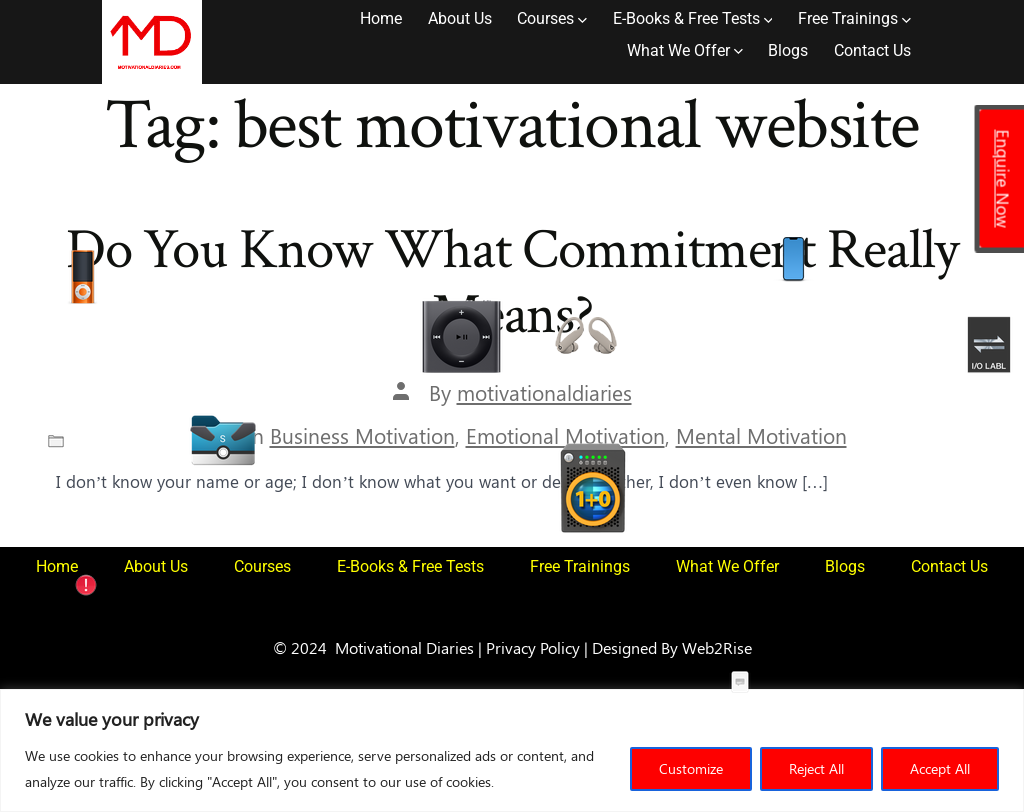 Image resolution: width=1024 pixels, height=812 pixels. I want to click on access RAID 10 storage configuration settings, so click(593, 488).